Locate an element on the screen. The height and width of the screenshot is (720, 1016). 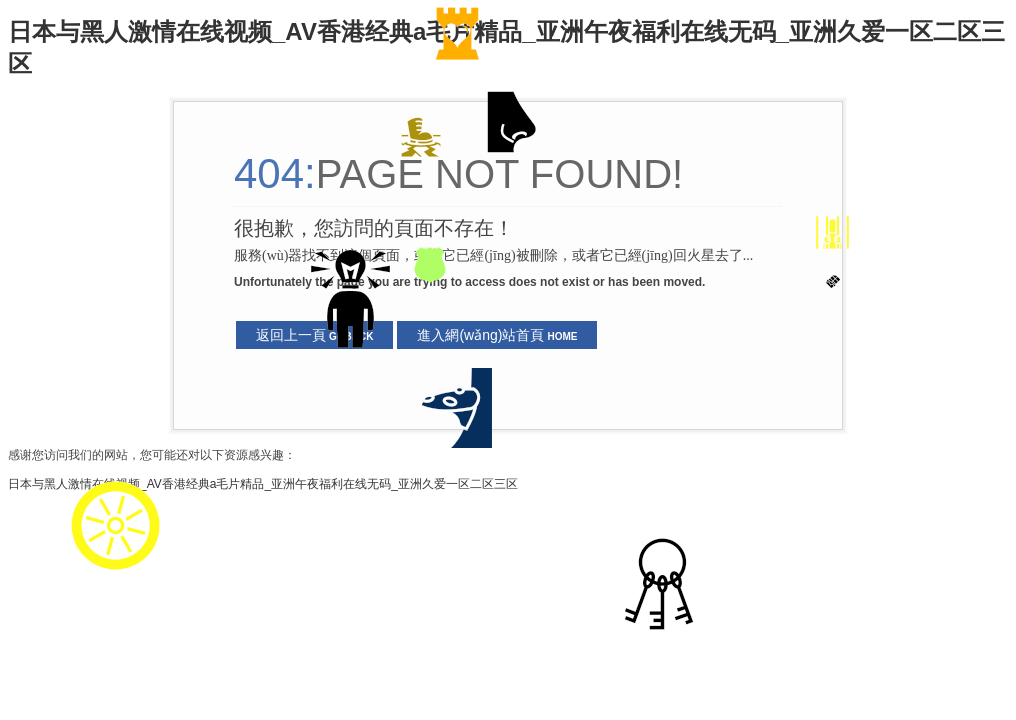
access scent or fragrance settings is located at coordinates (518, 122).